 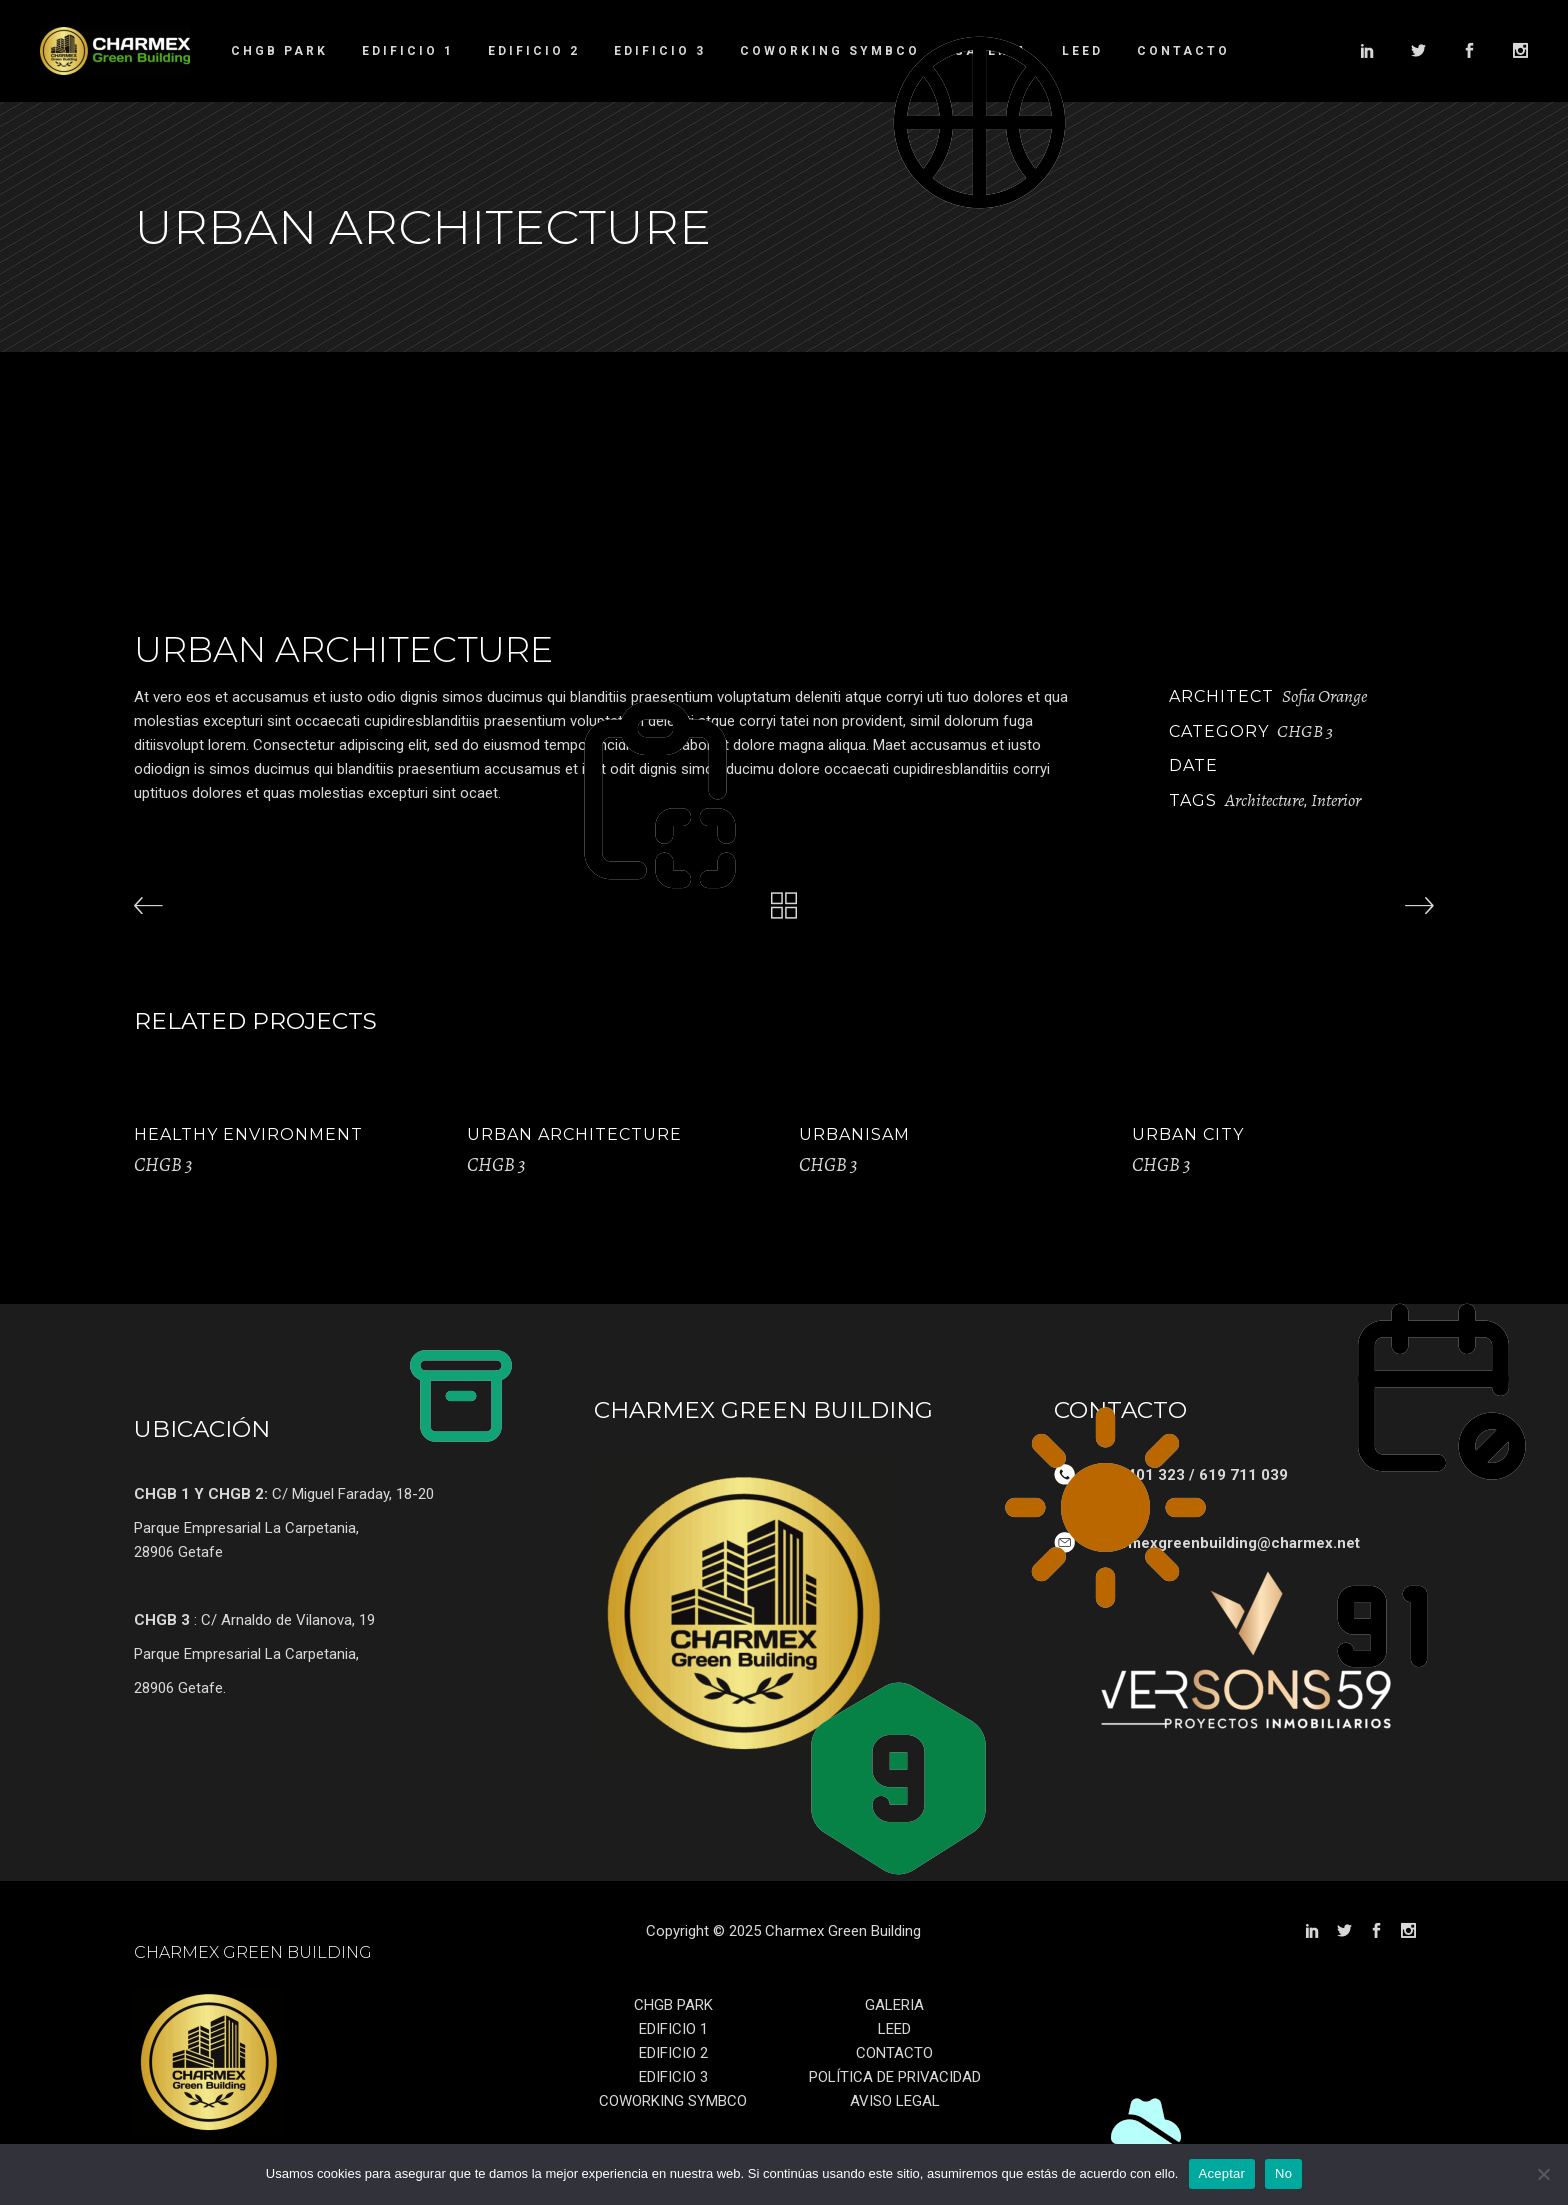 What do you see at coordinates (898, 1778) in the screenshot?
I see `indicates step 9 in a multi-step process` at bounding box center [898, 1778].